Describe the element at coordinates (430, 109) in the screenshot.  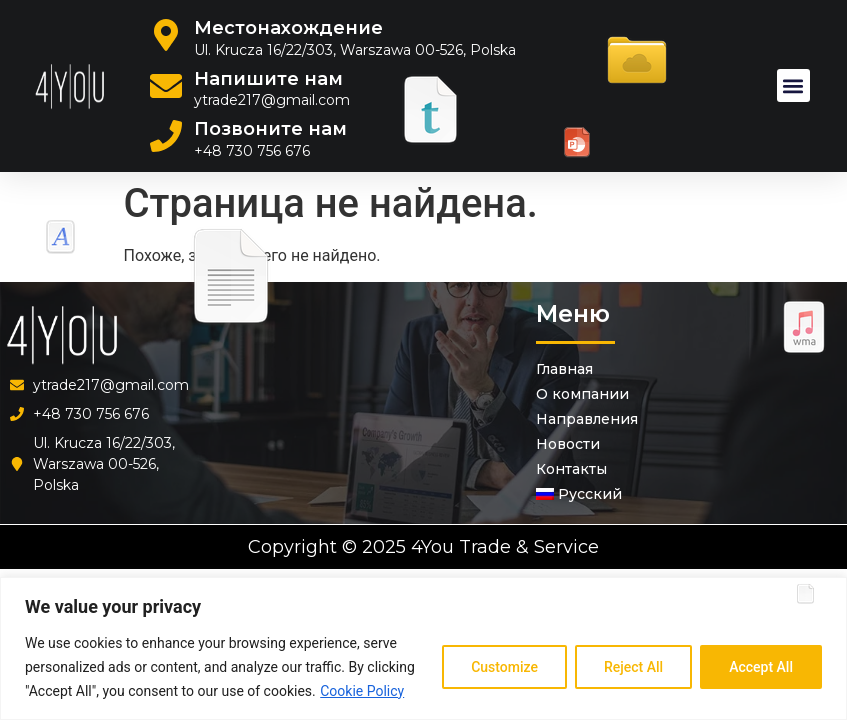
I see `a typst document file` at that location.